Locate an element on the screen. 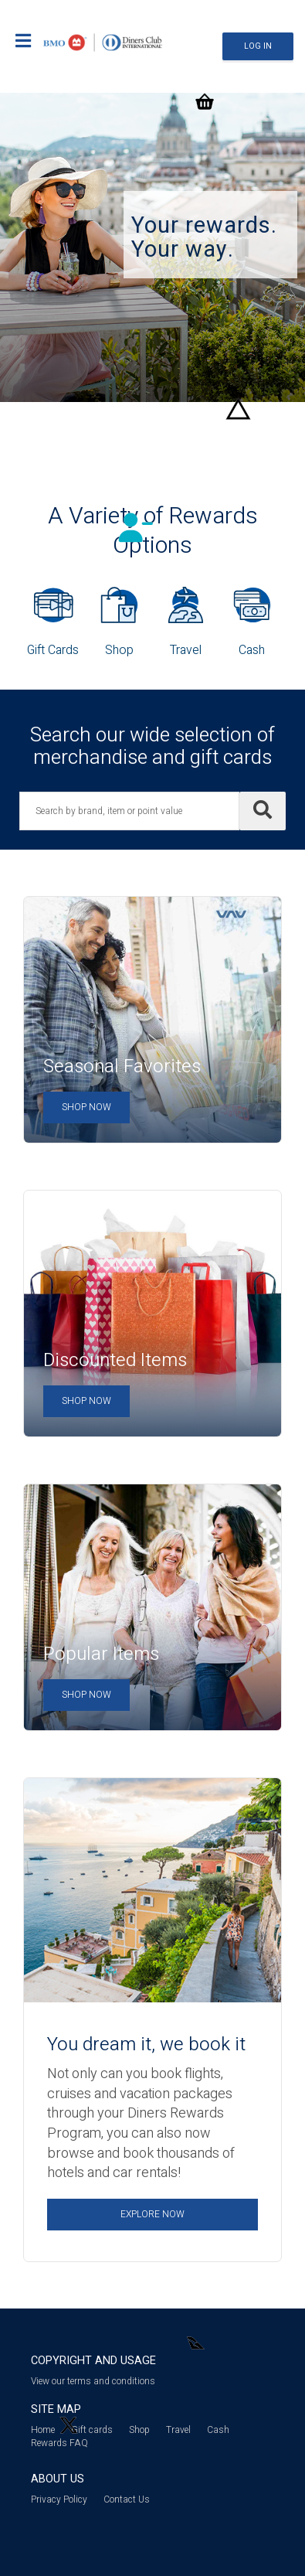 The image size is (305, 2576). vercel logo is located at coordinates (238, 408).